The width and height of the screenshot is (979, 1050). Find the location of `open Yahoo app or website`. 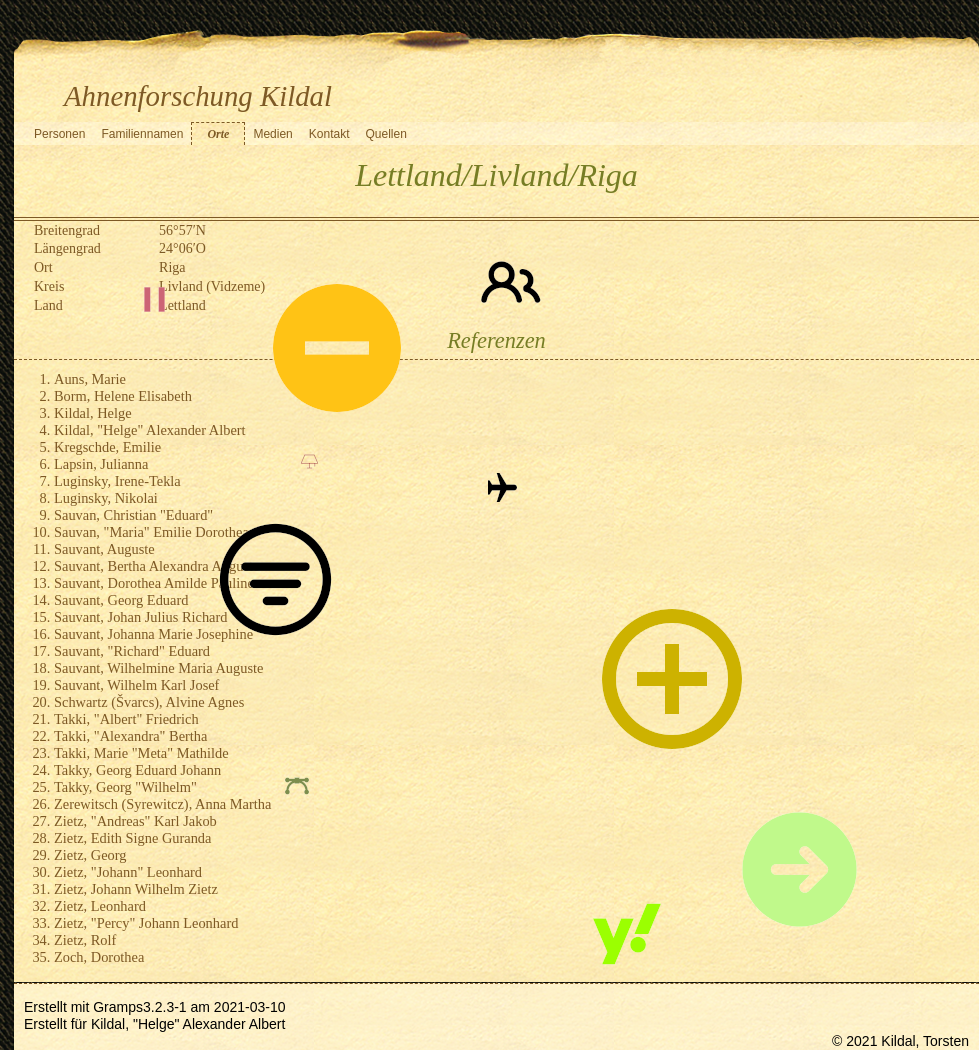

open Yahoo app or website is located at coordinates (627, 934).